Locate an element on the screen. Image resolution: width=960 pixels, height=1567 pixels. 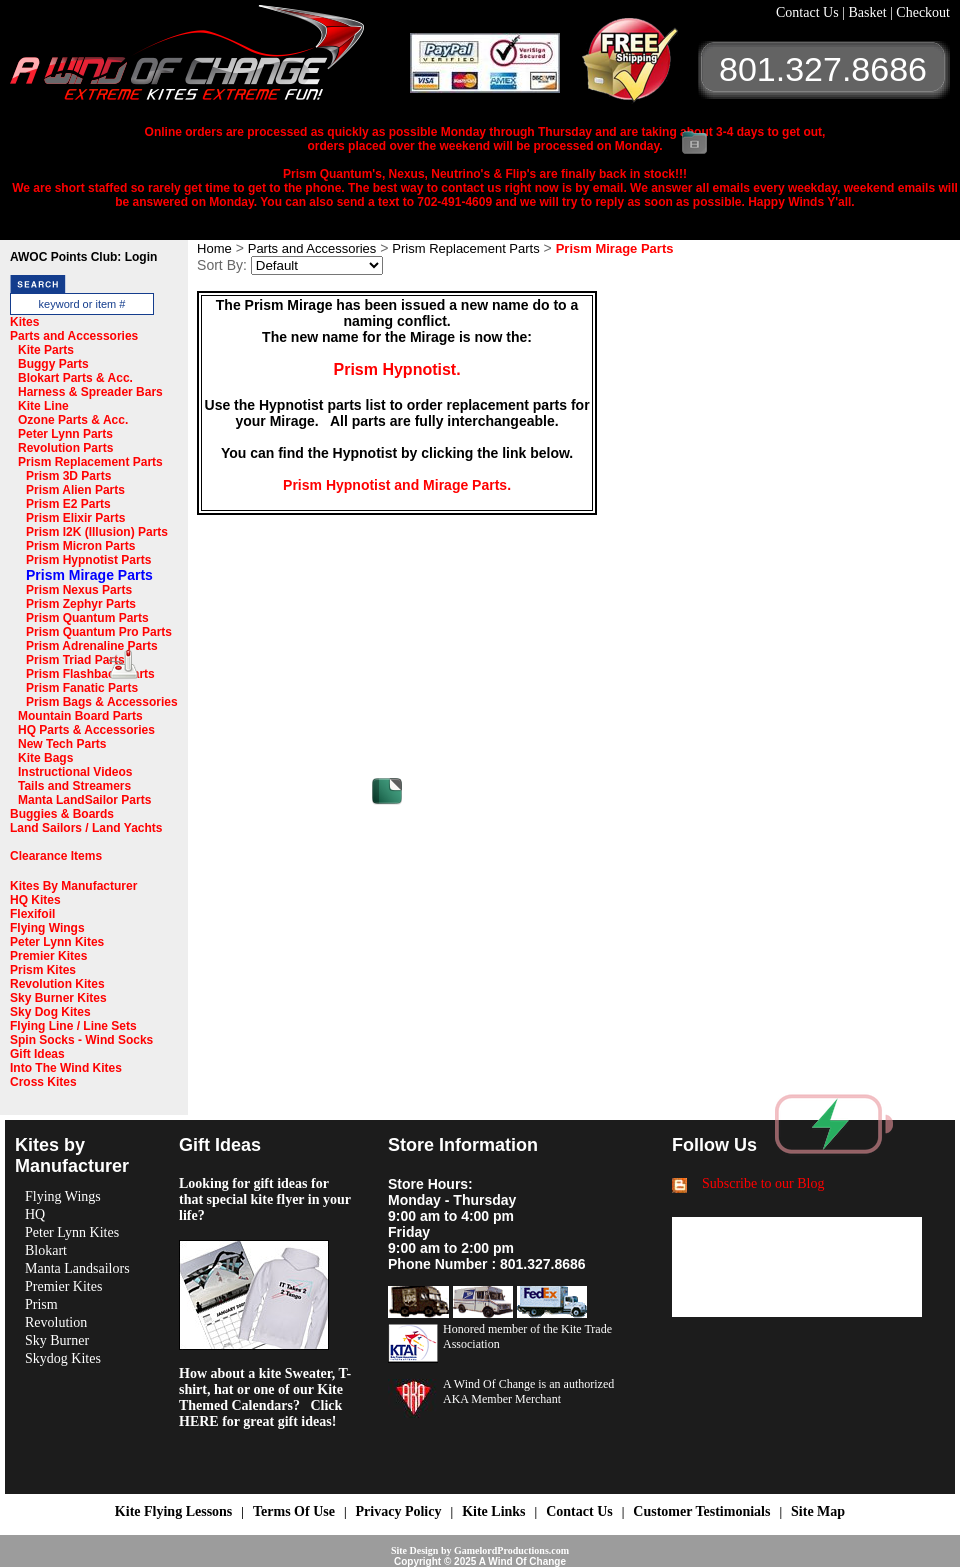
indicates battery is empty but currently charging is located at coordinates (834, 1124).